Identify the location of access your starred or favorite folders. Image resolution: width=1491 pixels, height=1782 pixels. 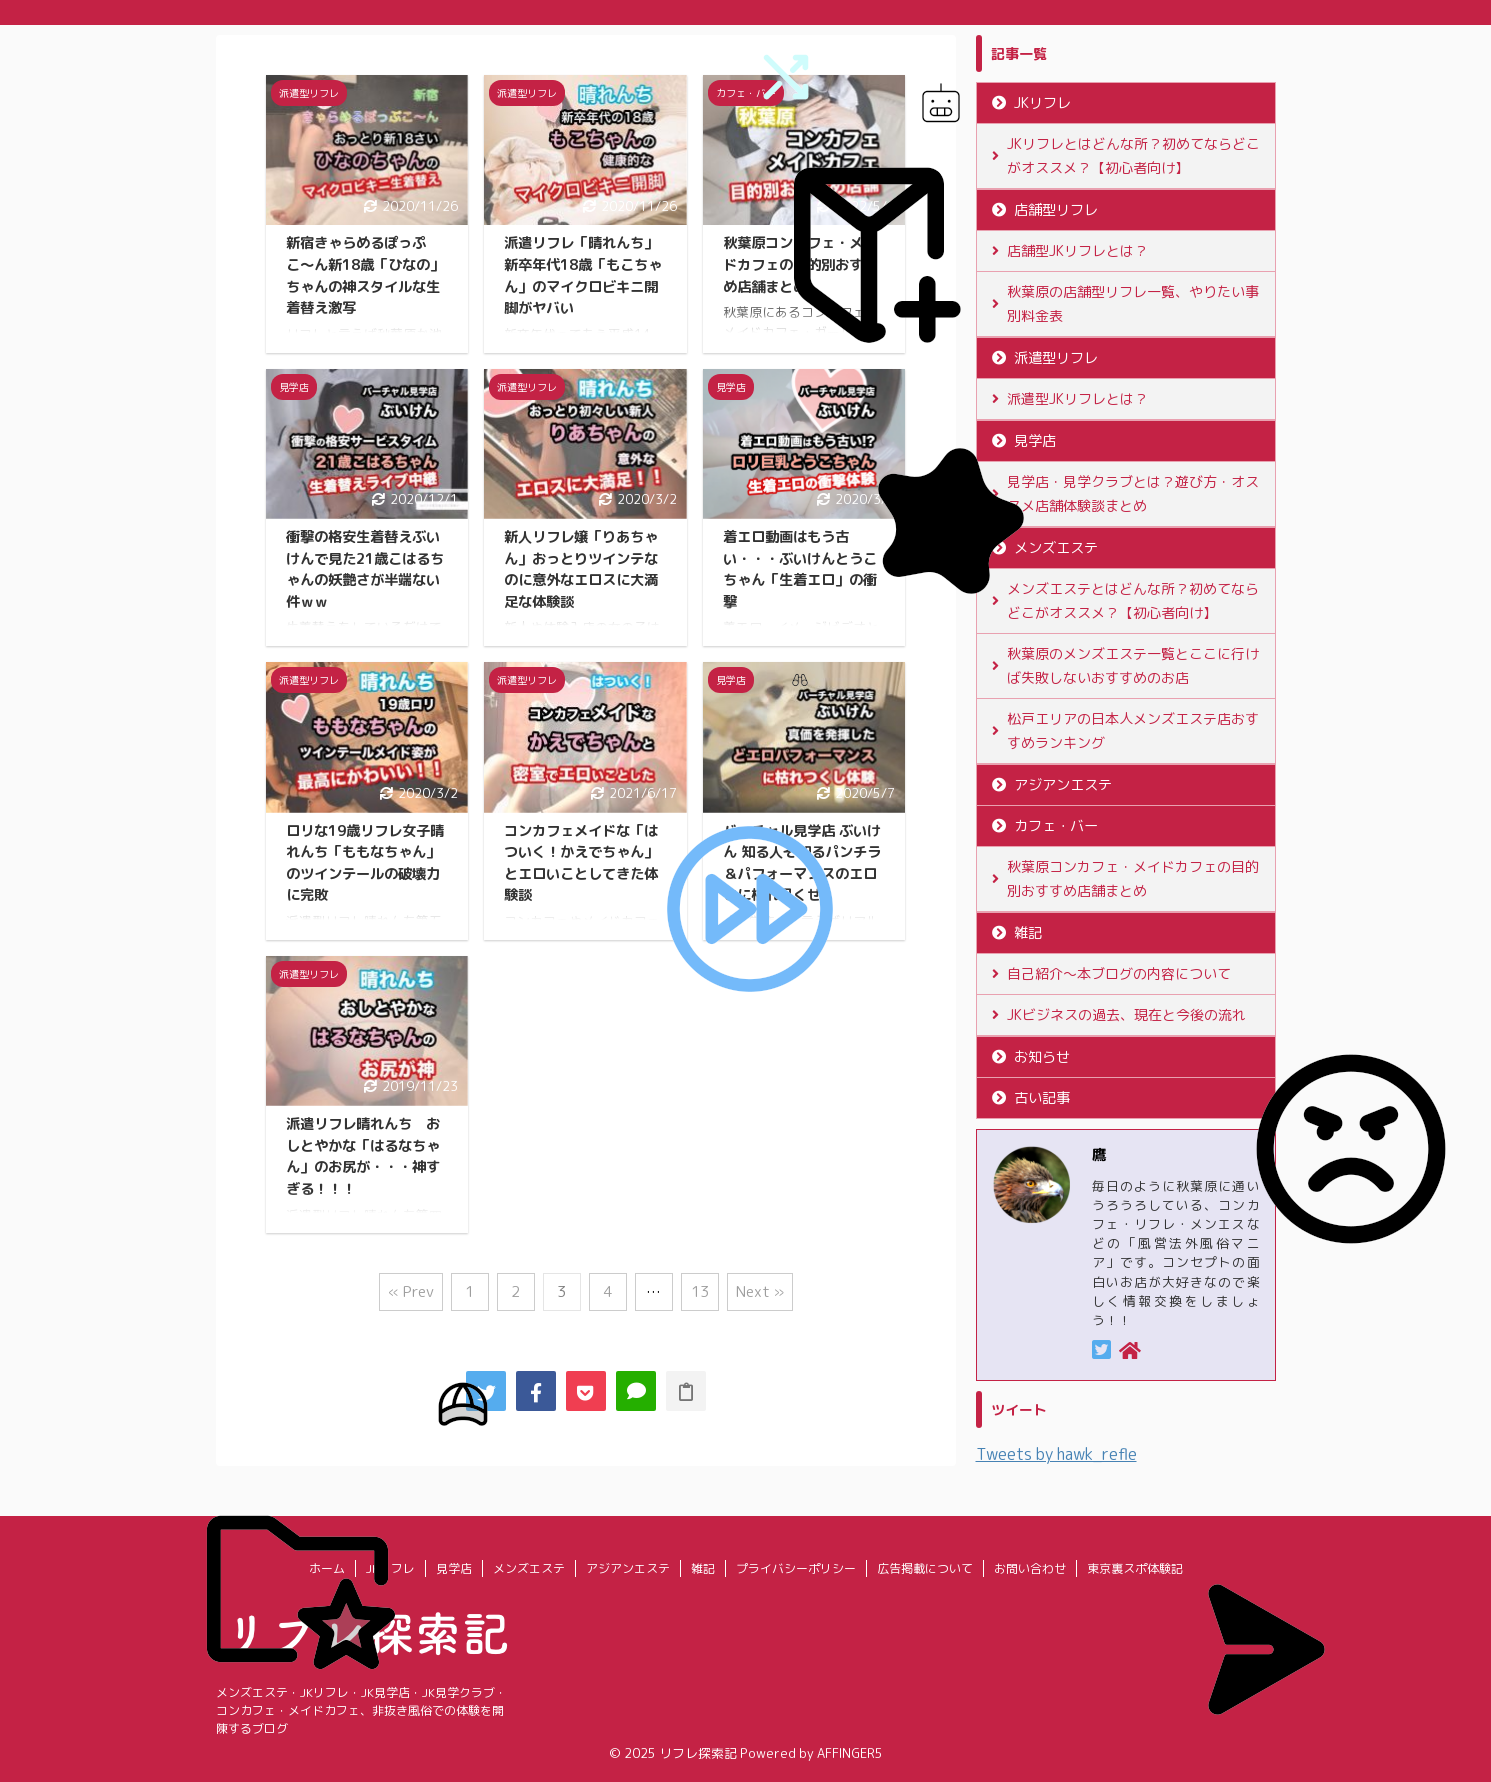
(297, 1585).